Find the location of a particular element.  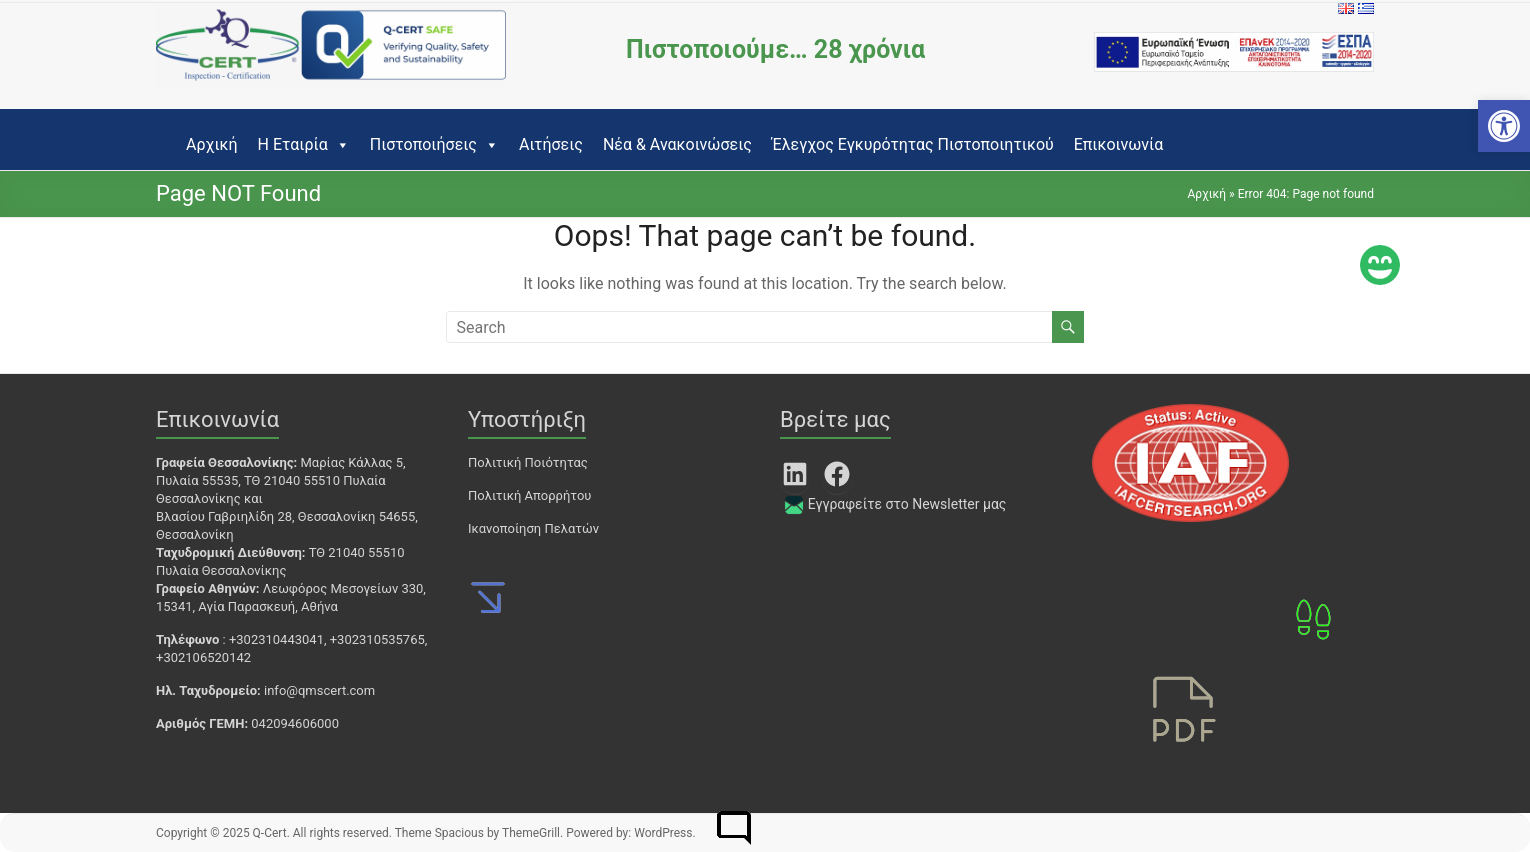

view step count or walking activity is located at coordinates (1313, 619).